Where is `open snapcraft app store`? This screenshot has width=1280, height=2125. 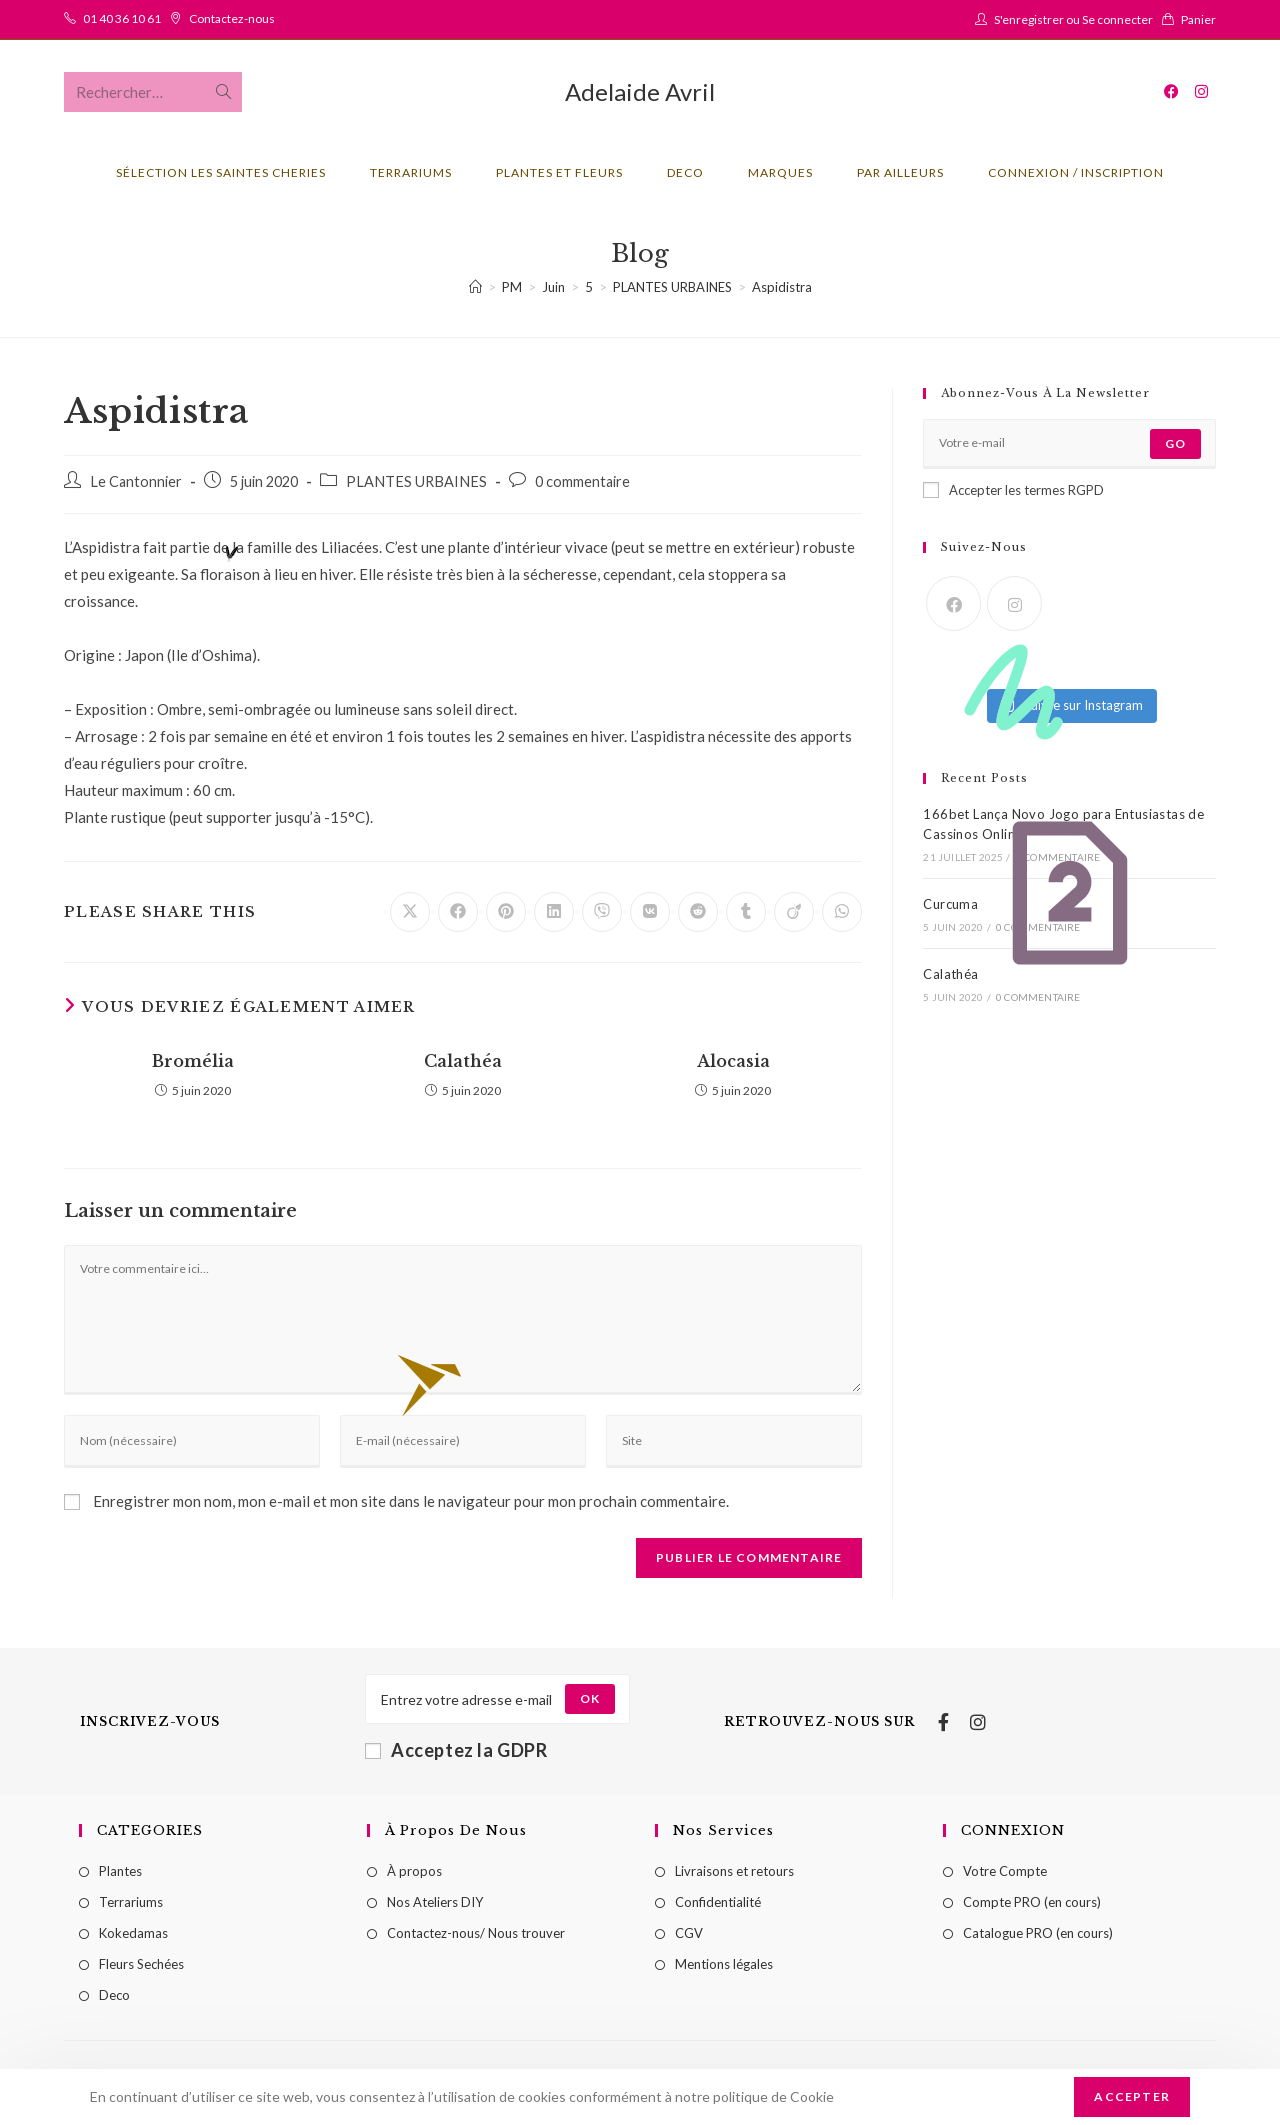 open snapcraft app store is located at coordinates (429, 1385).